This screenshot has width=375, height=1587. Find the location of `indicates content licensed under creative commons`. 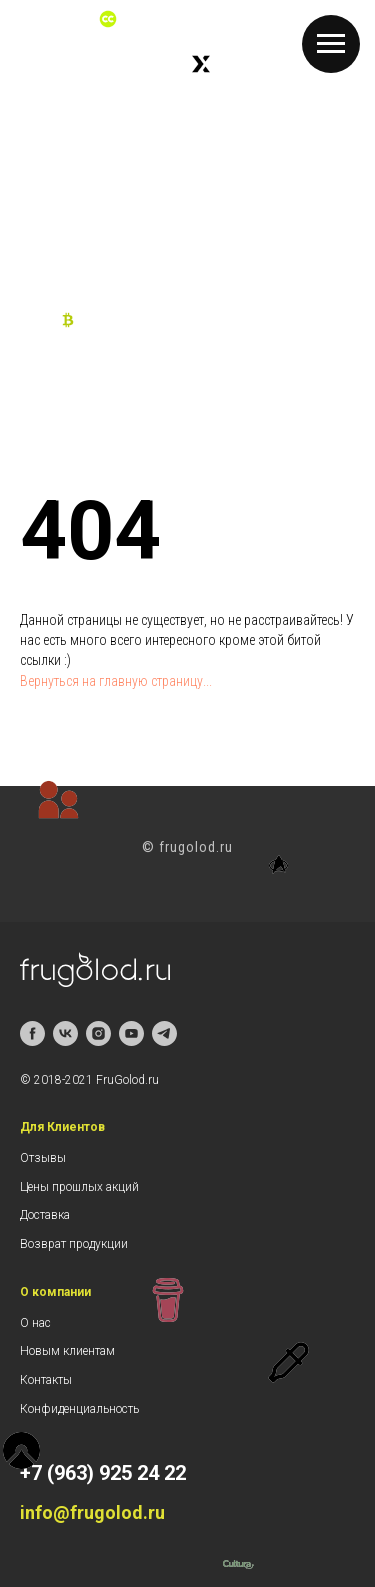

indicates content licensed under creative commons is located at coordinates (108, 19).